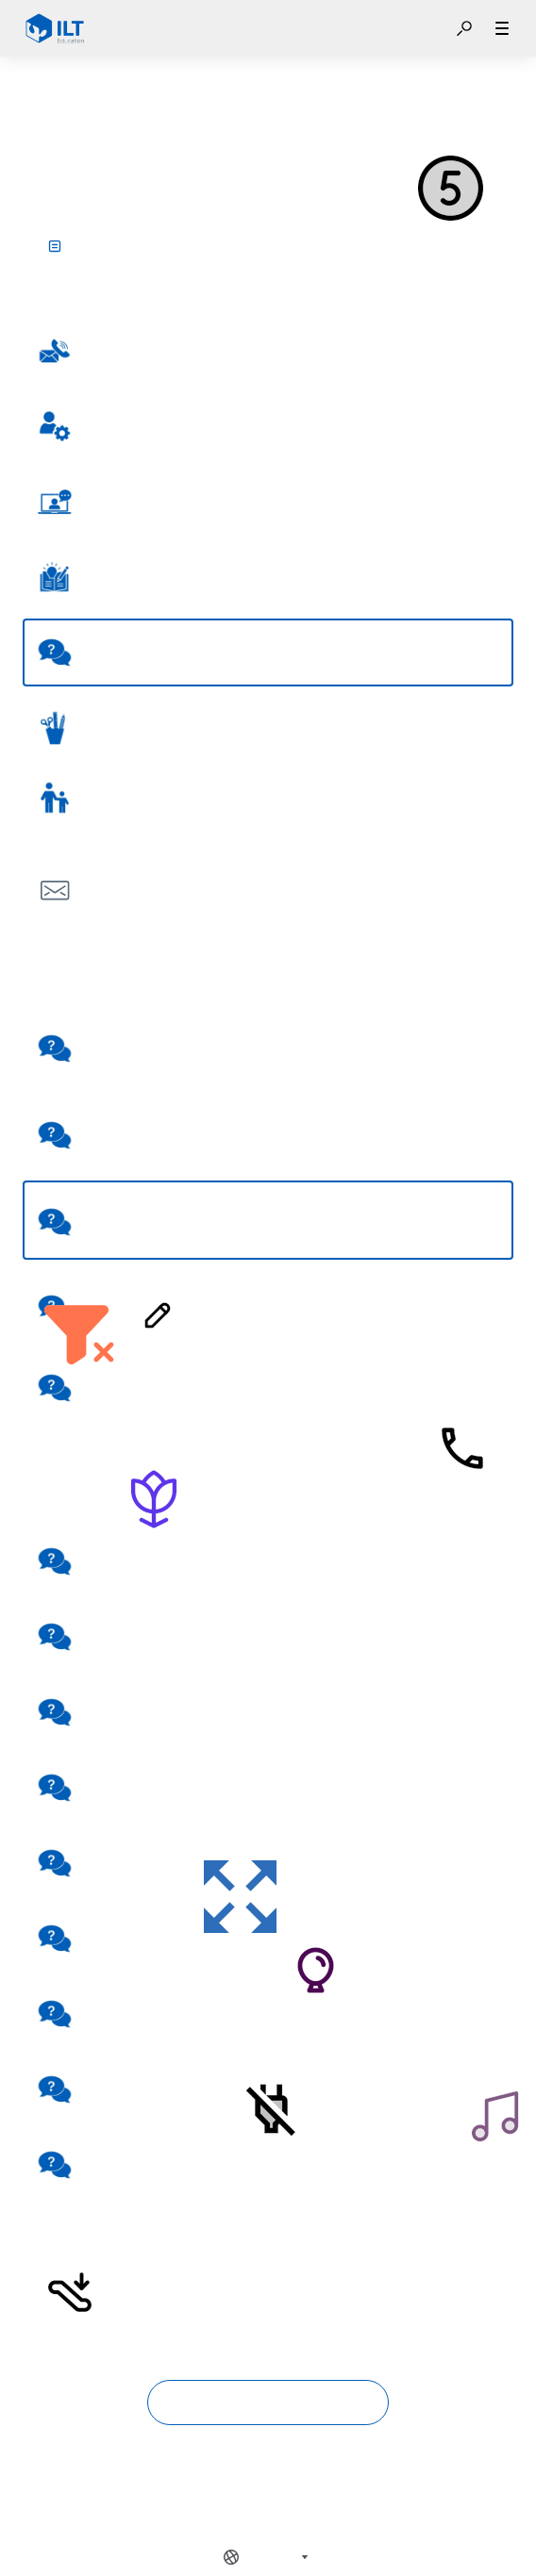 This screenshot has width=536, height=2576. I want to click on edit content or text, so click(158, 1314).